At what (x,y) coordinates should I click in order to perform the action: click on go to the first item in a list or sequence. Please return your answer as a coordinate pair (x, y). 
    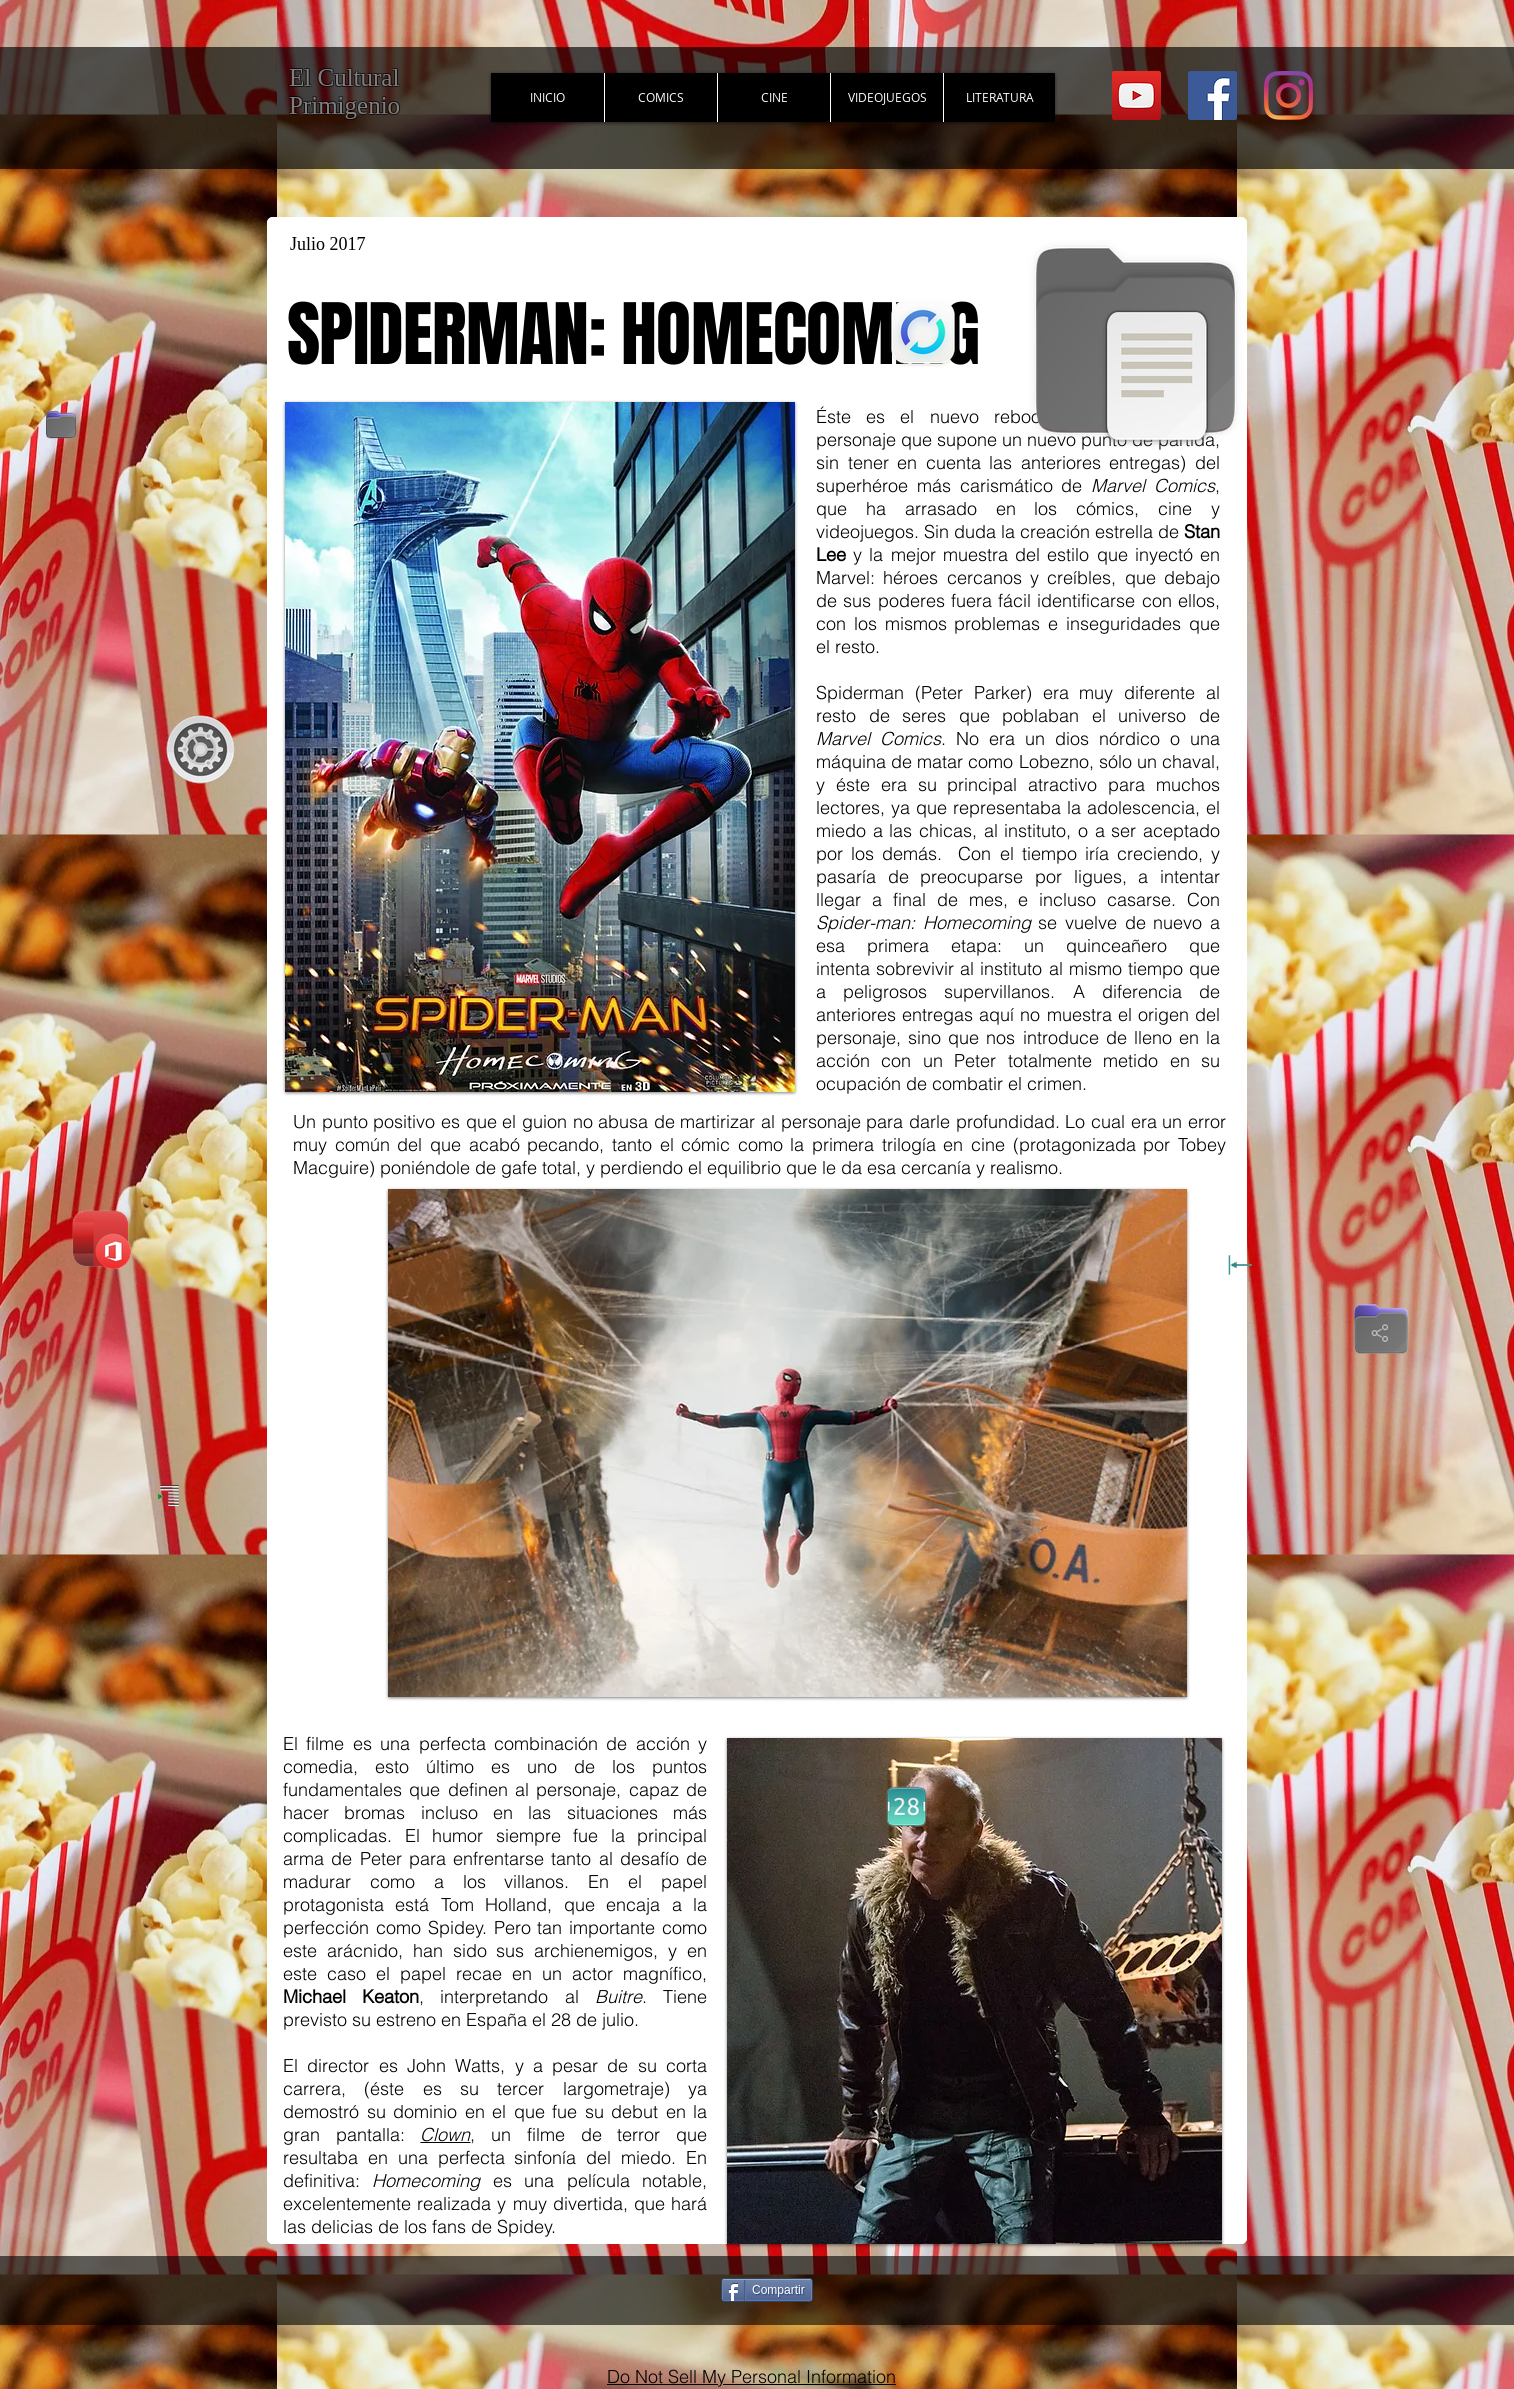
    Looking at the image, I should click on (1240, 1265).